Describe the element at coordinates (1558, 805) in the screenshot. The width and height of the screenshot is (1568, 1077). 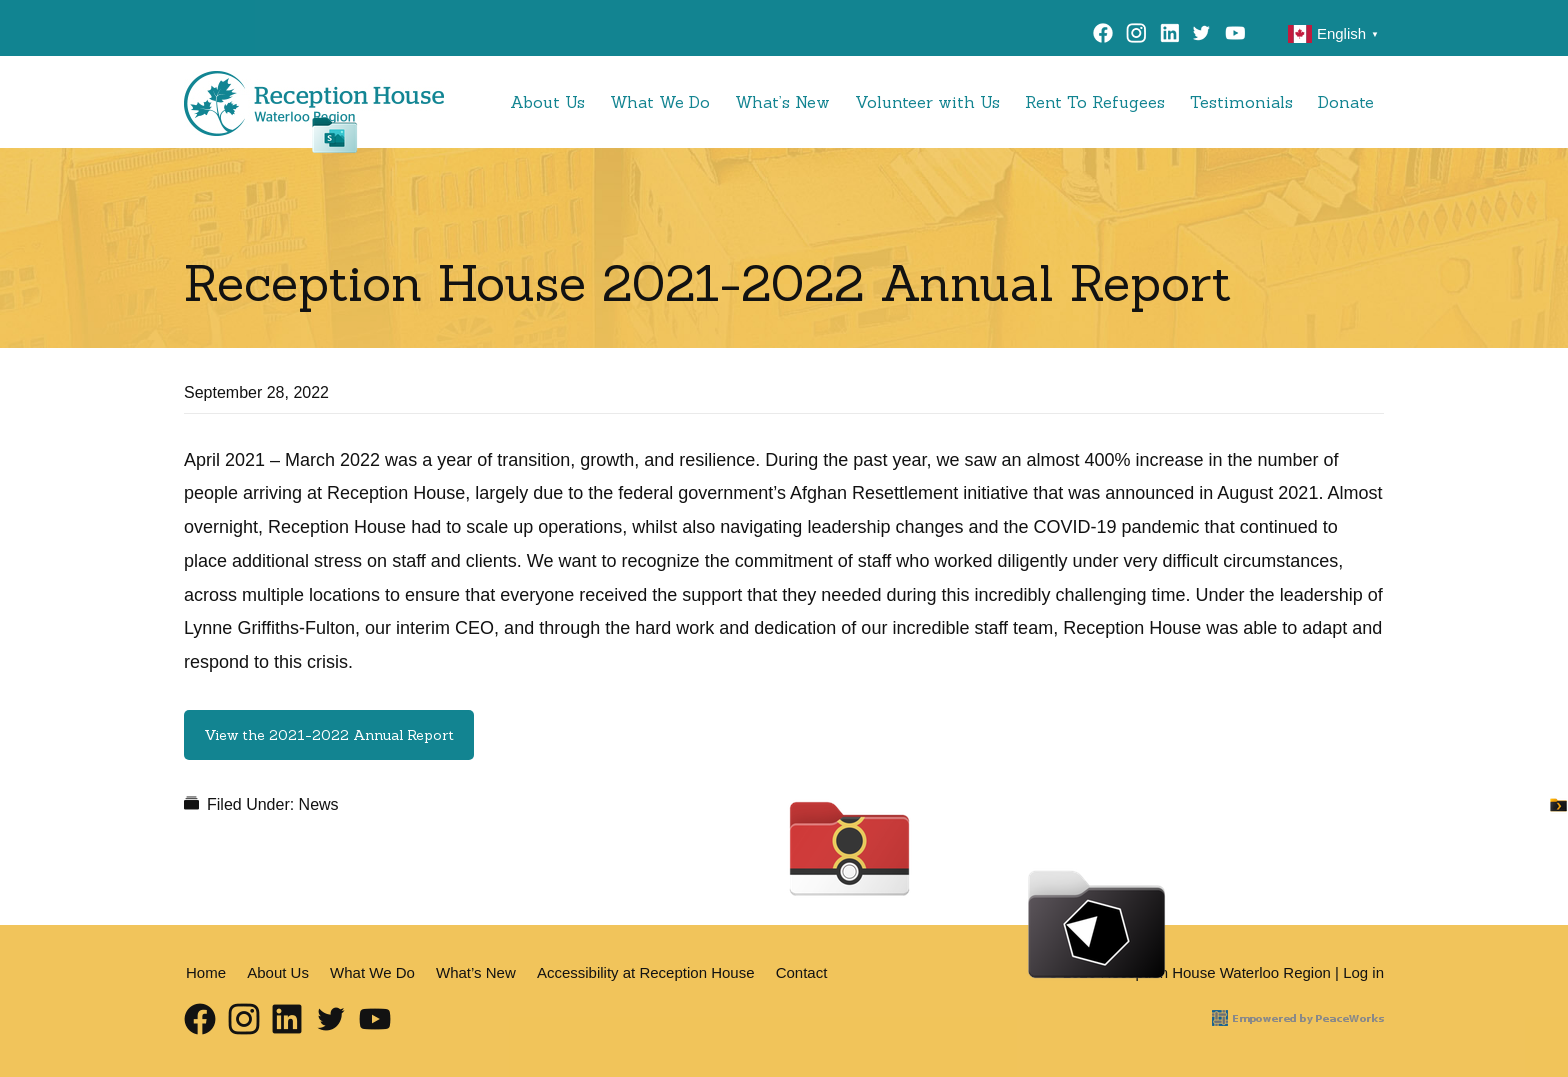
I see `open plex media server files` at that location.